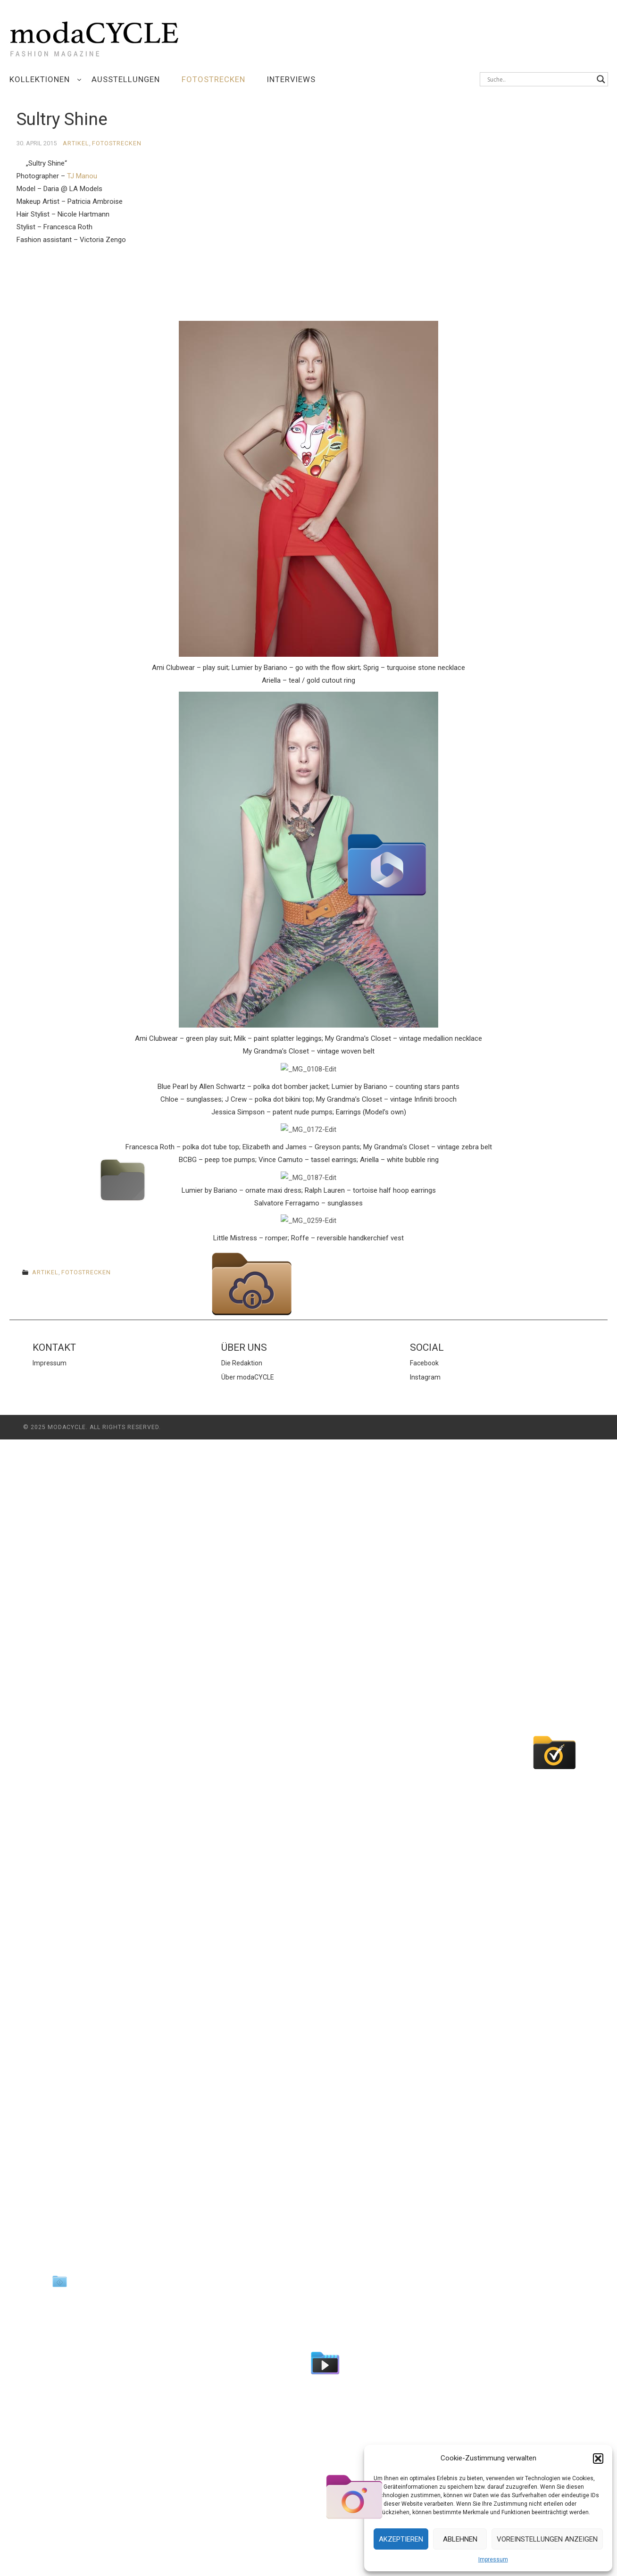 The height and width of the screenshot is (2576, 617). What do you see at coordinates (554, 1754) in the screenshot?
I see `open norton antivirus files folder` at bounding box center [554, 1754].